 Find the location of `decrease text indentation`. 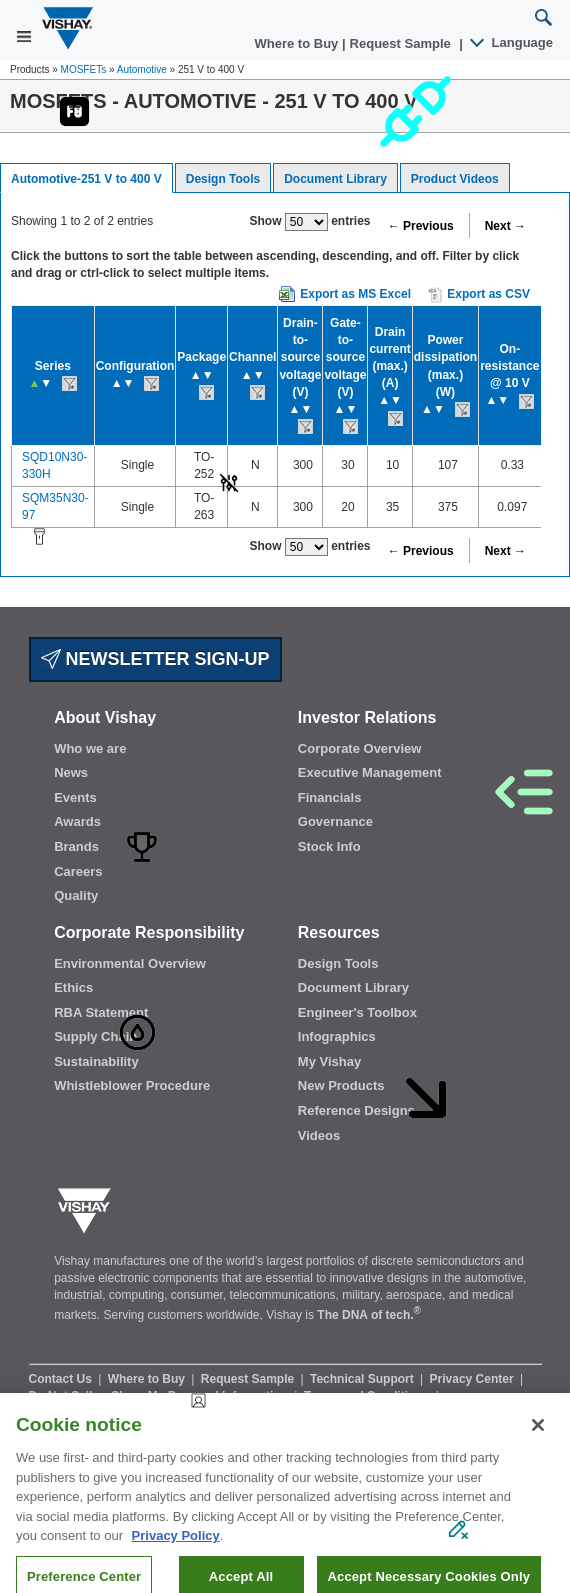

decrease text indentation is located at coordinates (524, 792).